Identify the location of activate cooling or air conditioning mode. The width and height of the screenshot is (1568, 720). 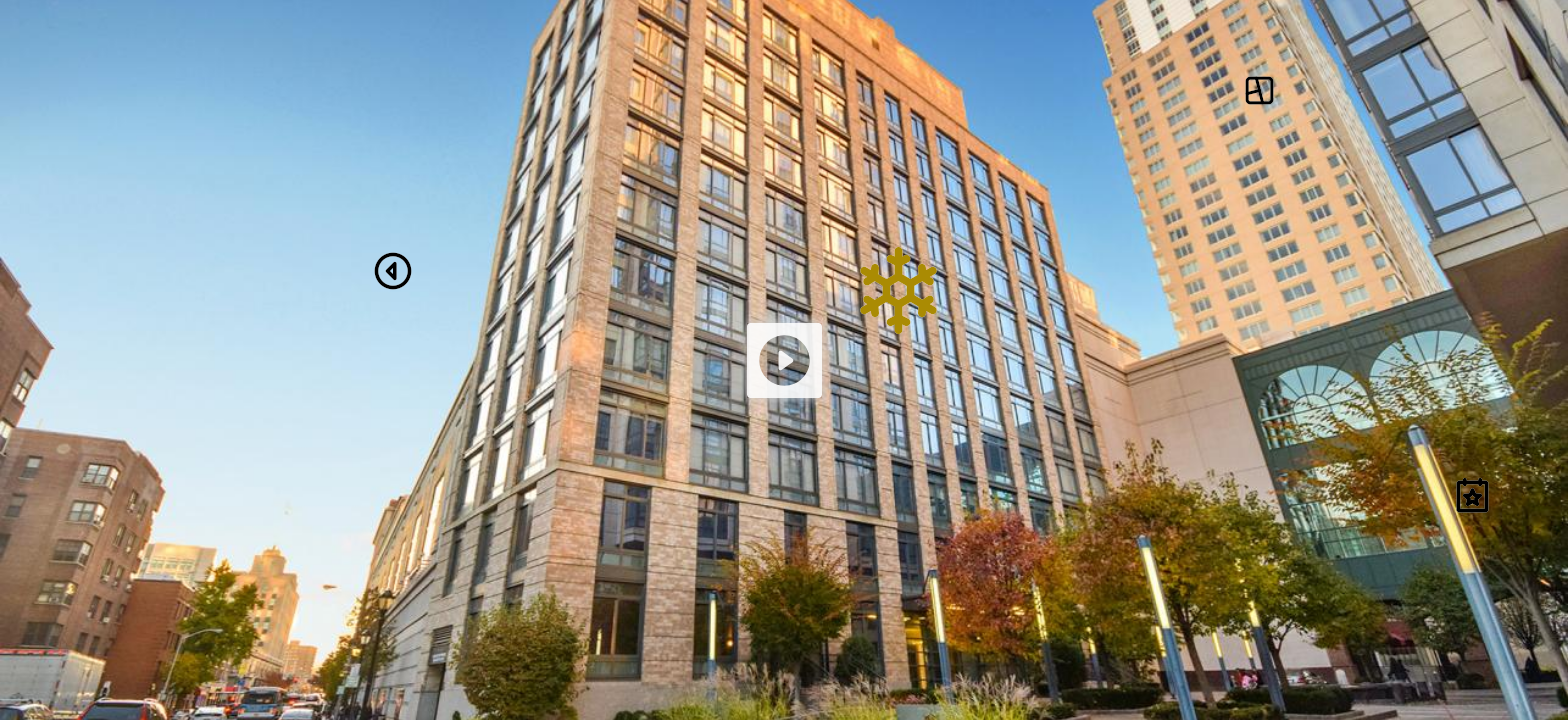
(898, 290).